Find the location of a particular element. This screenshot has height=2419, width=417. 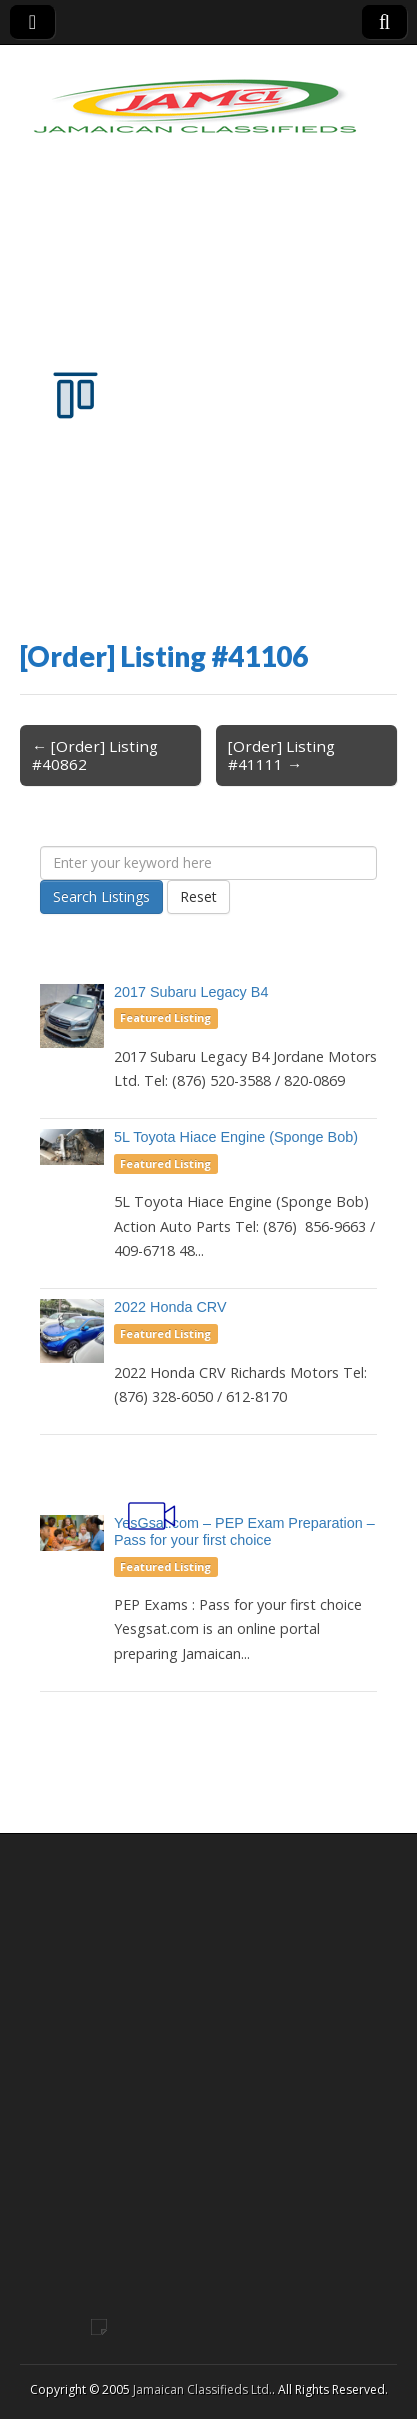

start a video call is located at coordinates (150, 1516).